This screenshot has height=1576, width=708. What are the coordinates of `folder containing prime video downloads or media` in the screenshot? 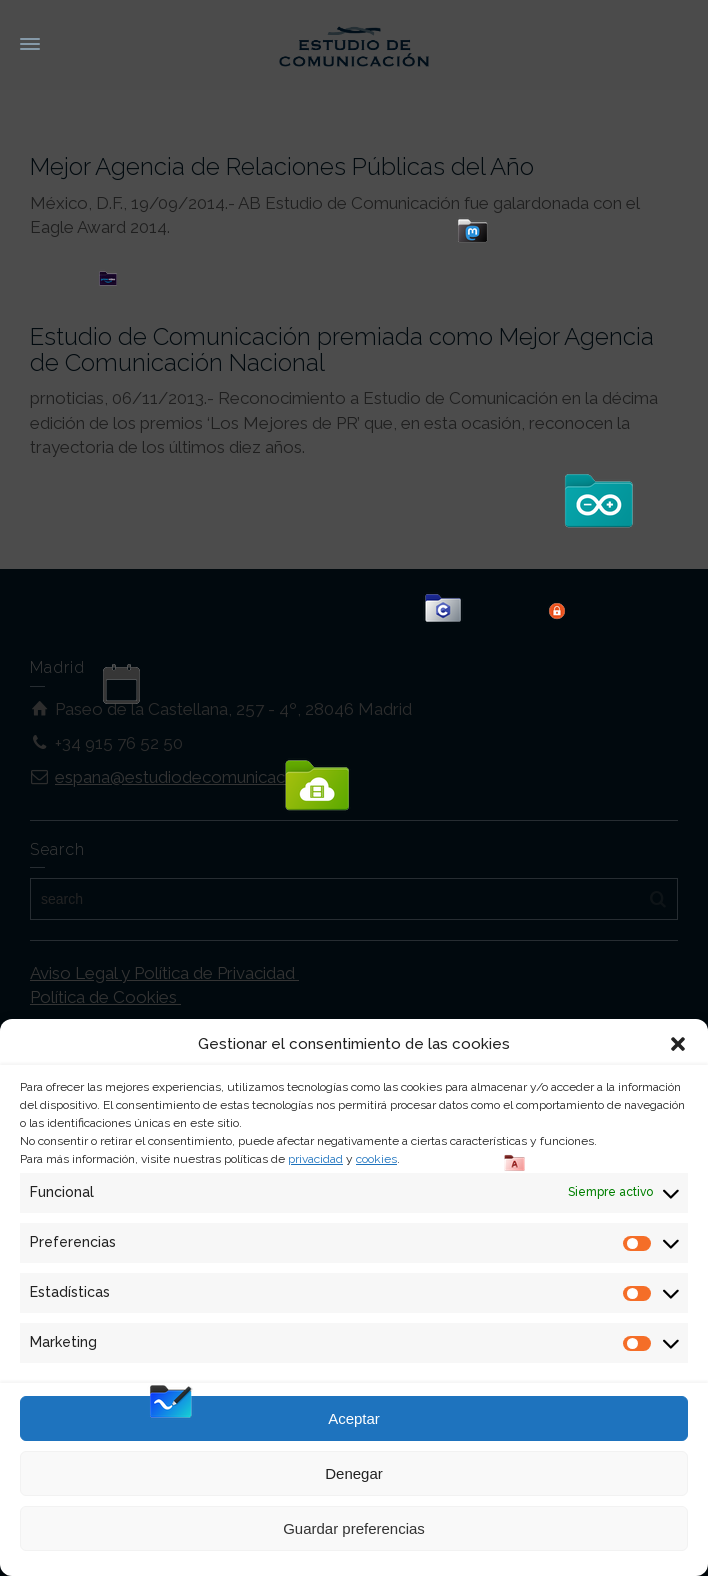 It's located at (108, 279).